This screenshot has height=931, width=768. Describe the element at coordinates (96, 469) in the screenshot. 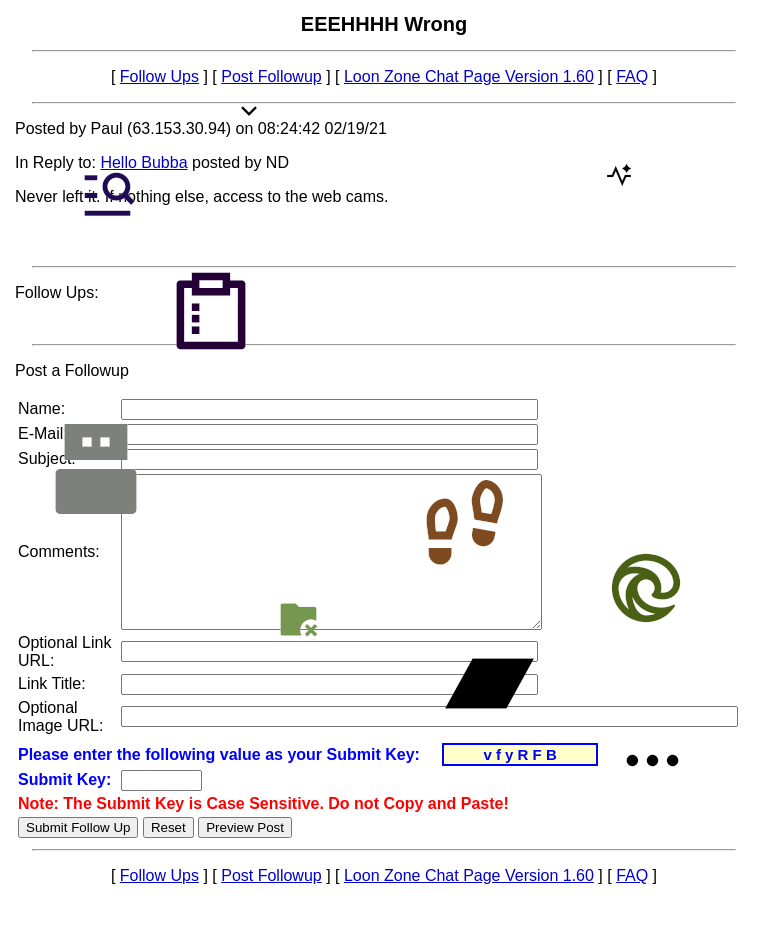

I see `access USB flash drive contents` at that location.